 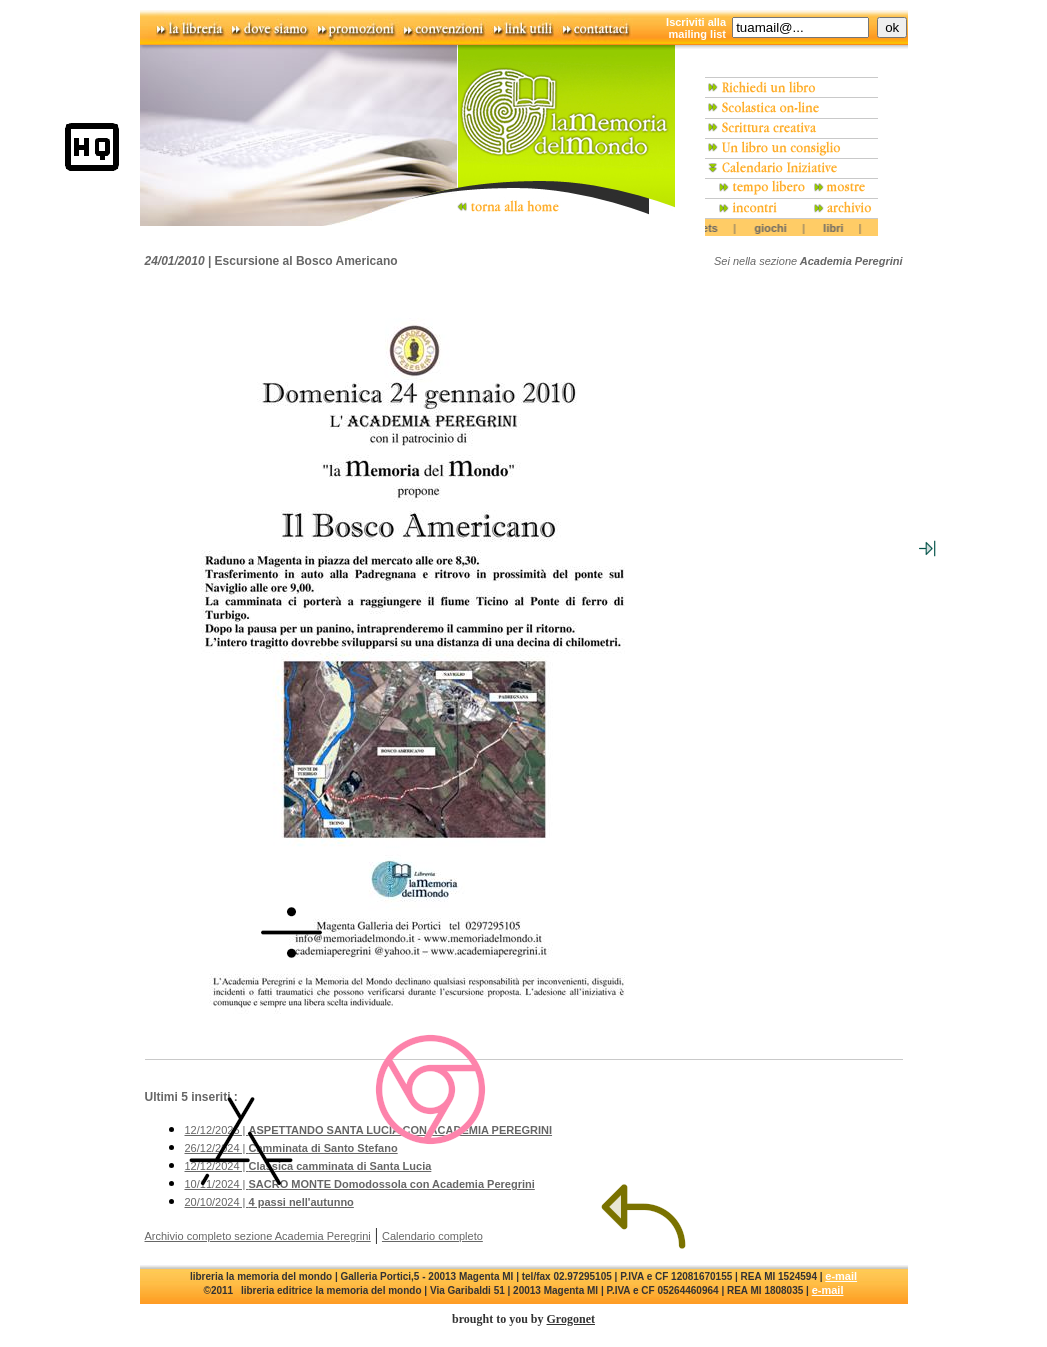 I want to click on indicates high quality media or streaming option, so click(x=92, y=147).